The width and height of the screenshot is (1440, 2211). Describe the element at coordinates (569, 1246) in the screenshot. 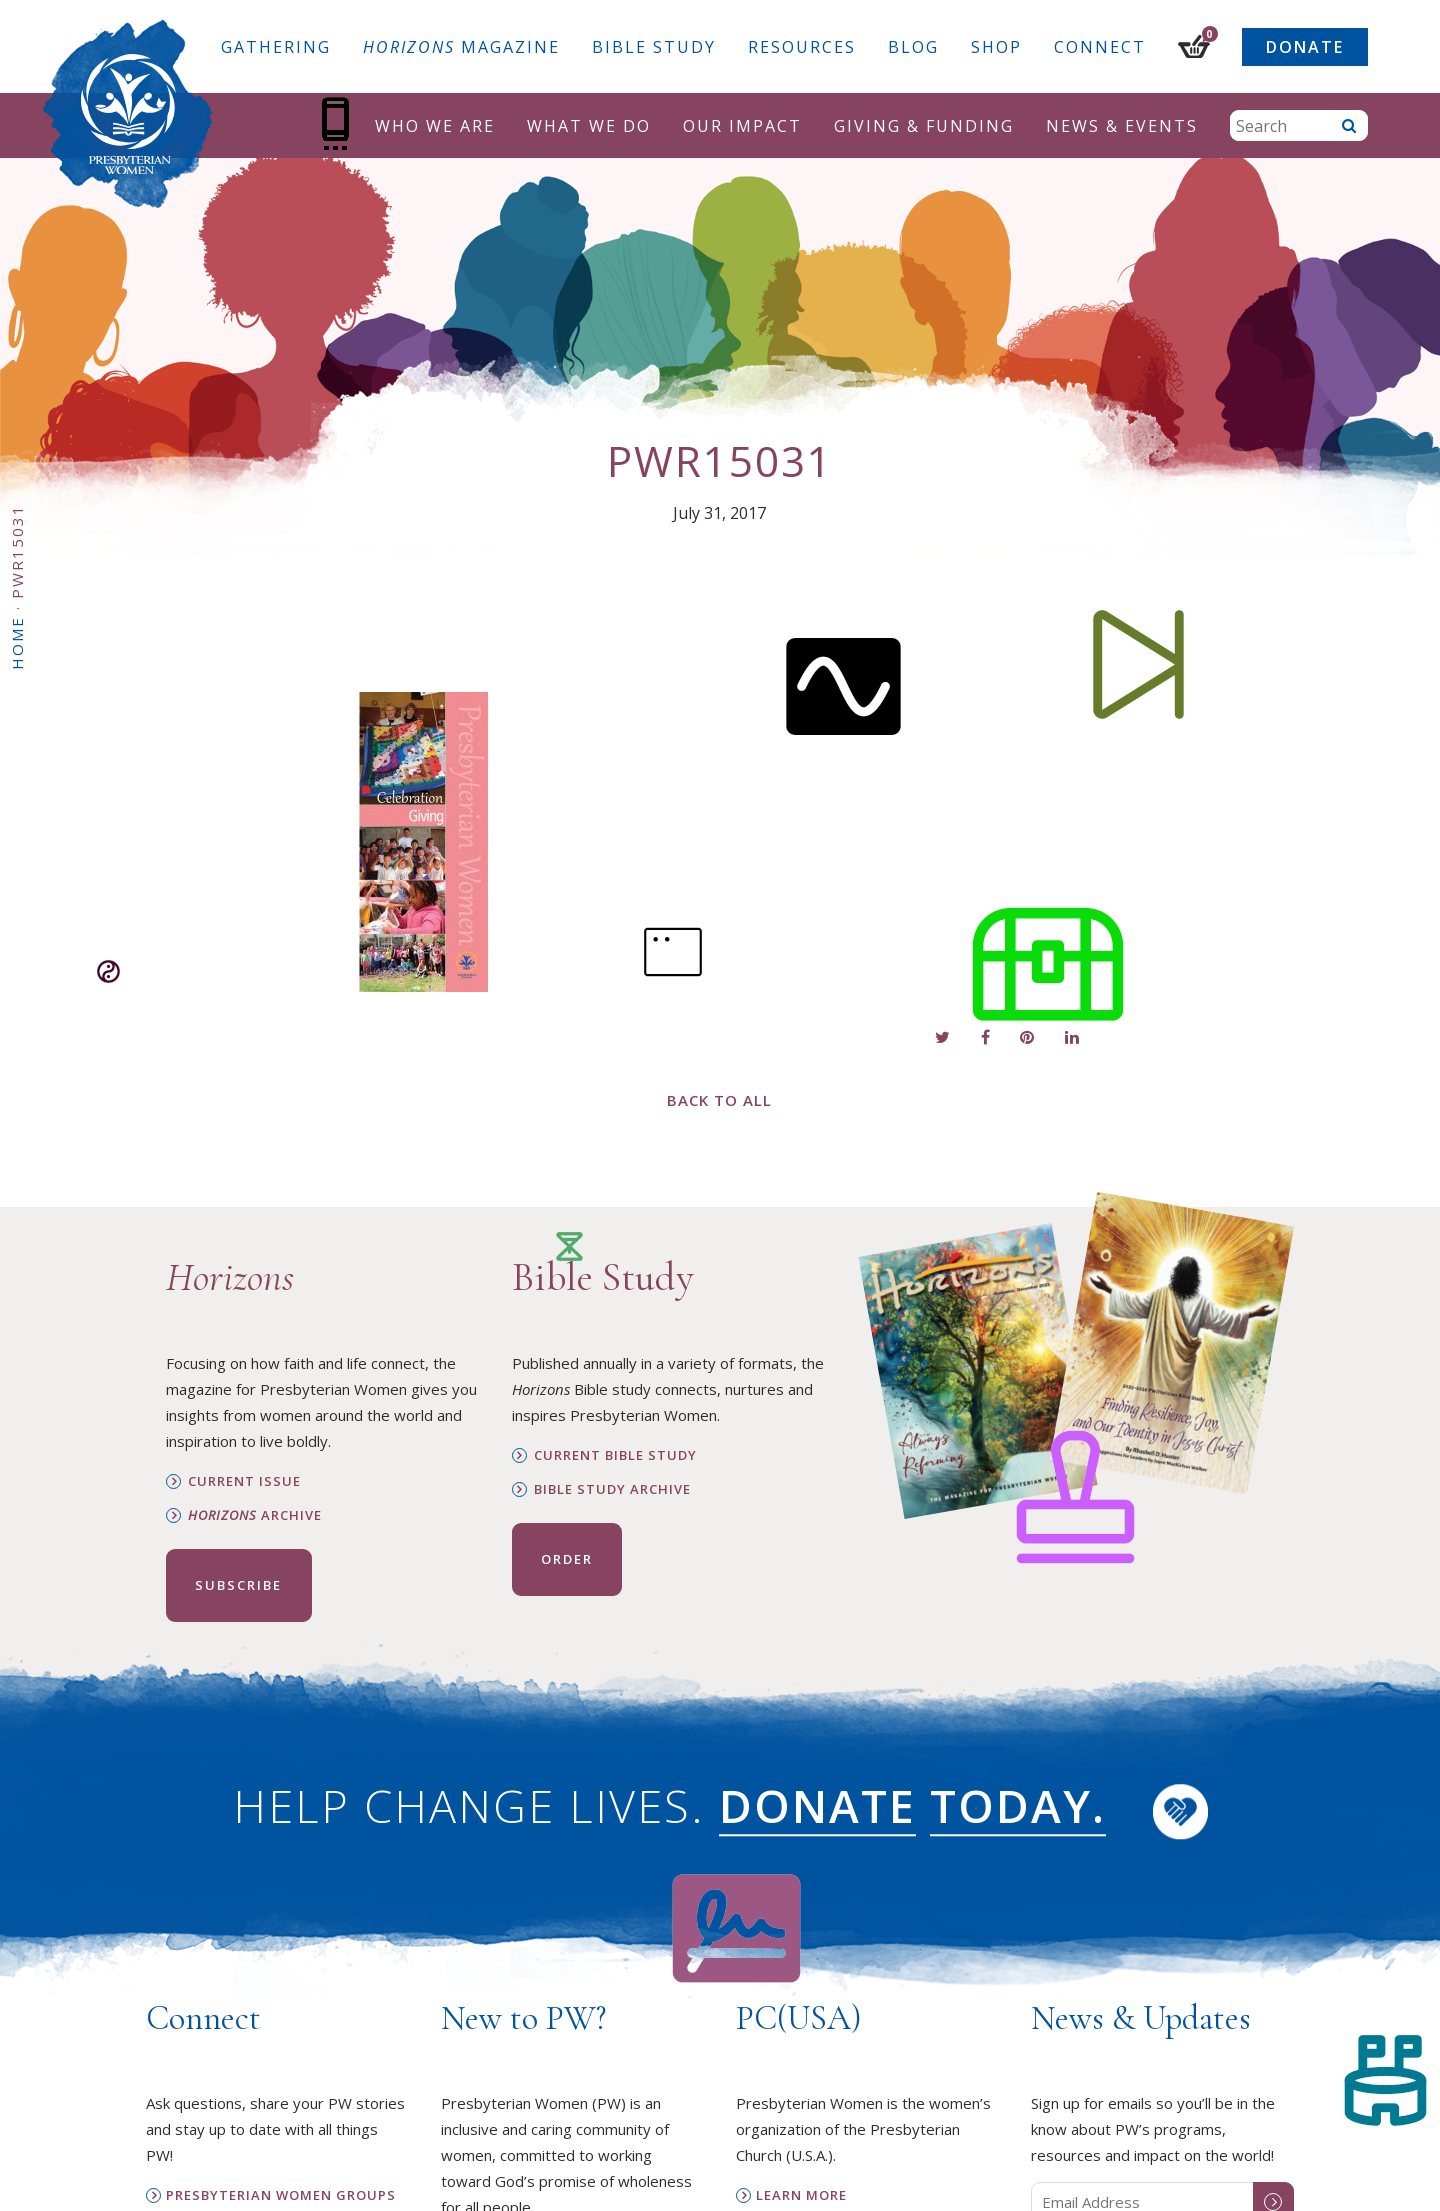

I see `indicates a task or process is in progress` at that location.